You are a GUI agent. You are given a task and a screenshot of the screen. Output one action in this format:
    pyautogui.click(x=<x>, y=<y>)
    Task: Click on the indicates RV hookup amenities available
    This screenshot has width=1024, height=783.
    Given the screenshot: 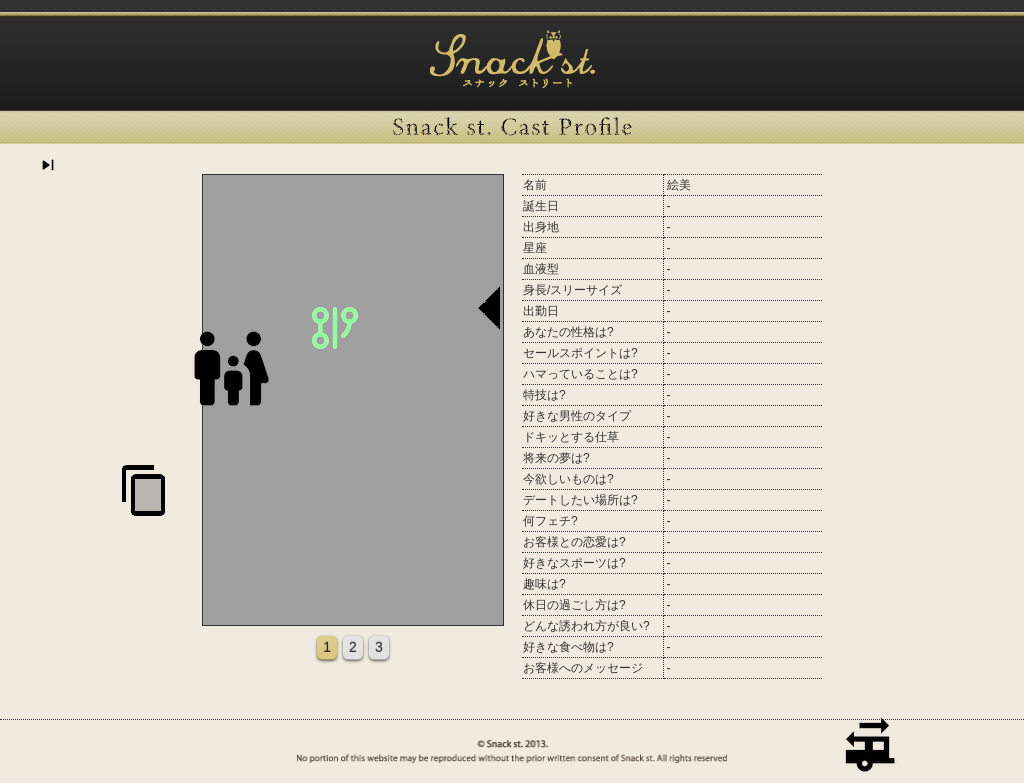 What is the action you would take?
    pyautogui.click(x=867, y=744)
    